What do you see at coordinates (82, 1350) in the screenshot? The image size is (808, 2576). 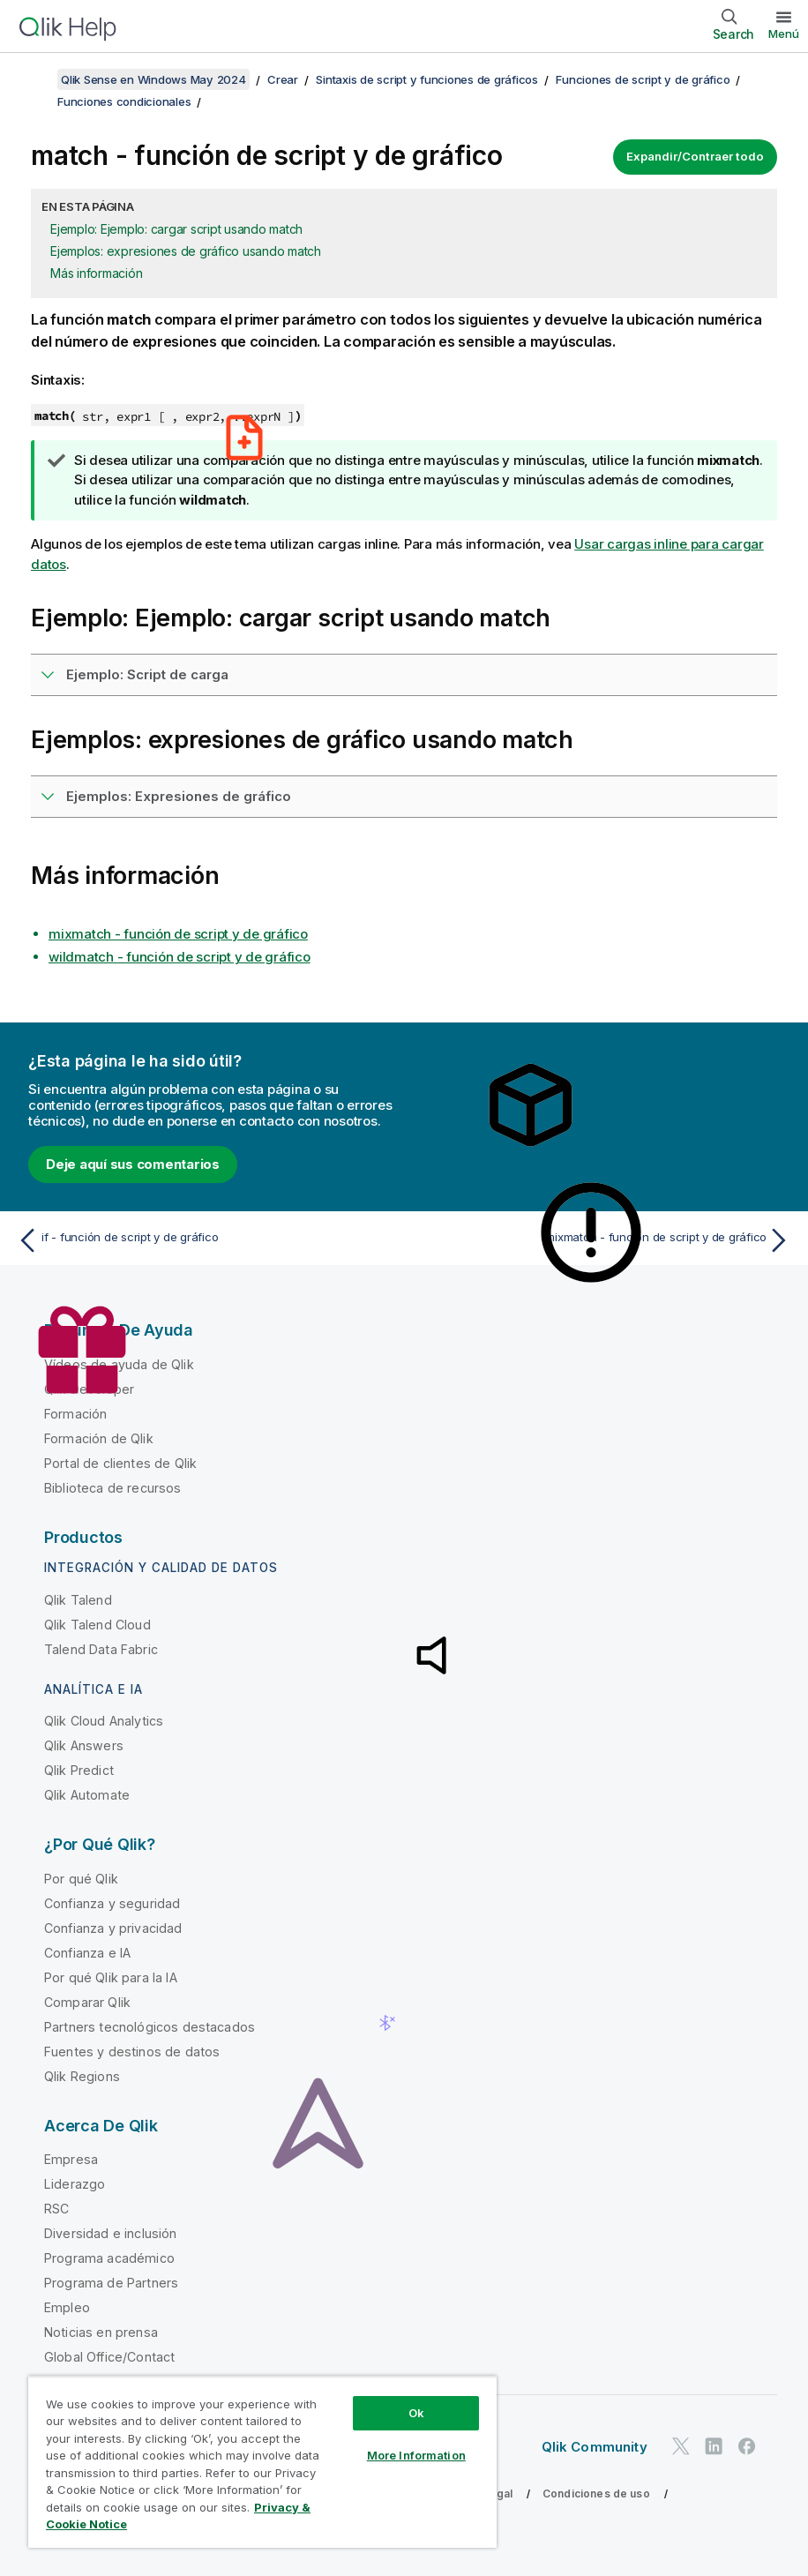 I see `access gifts or rewards` at bounding box center [82, 1350].